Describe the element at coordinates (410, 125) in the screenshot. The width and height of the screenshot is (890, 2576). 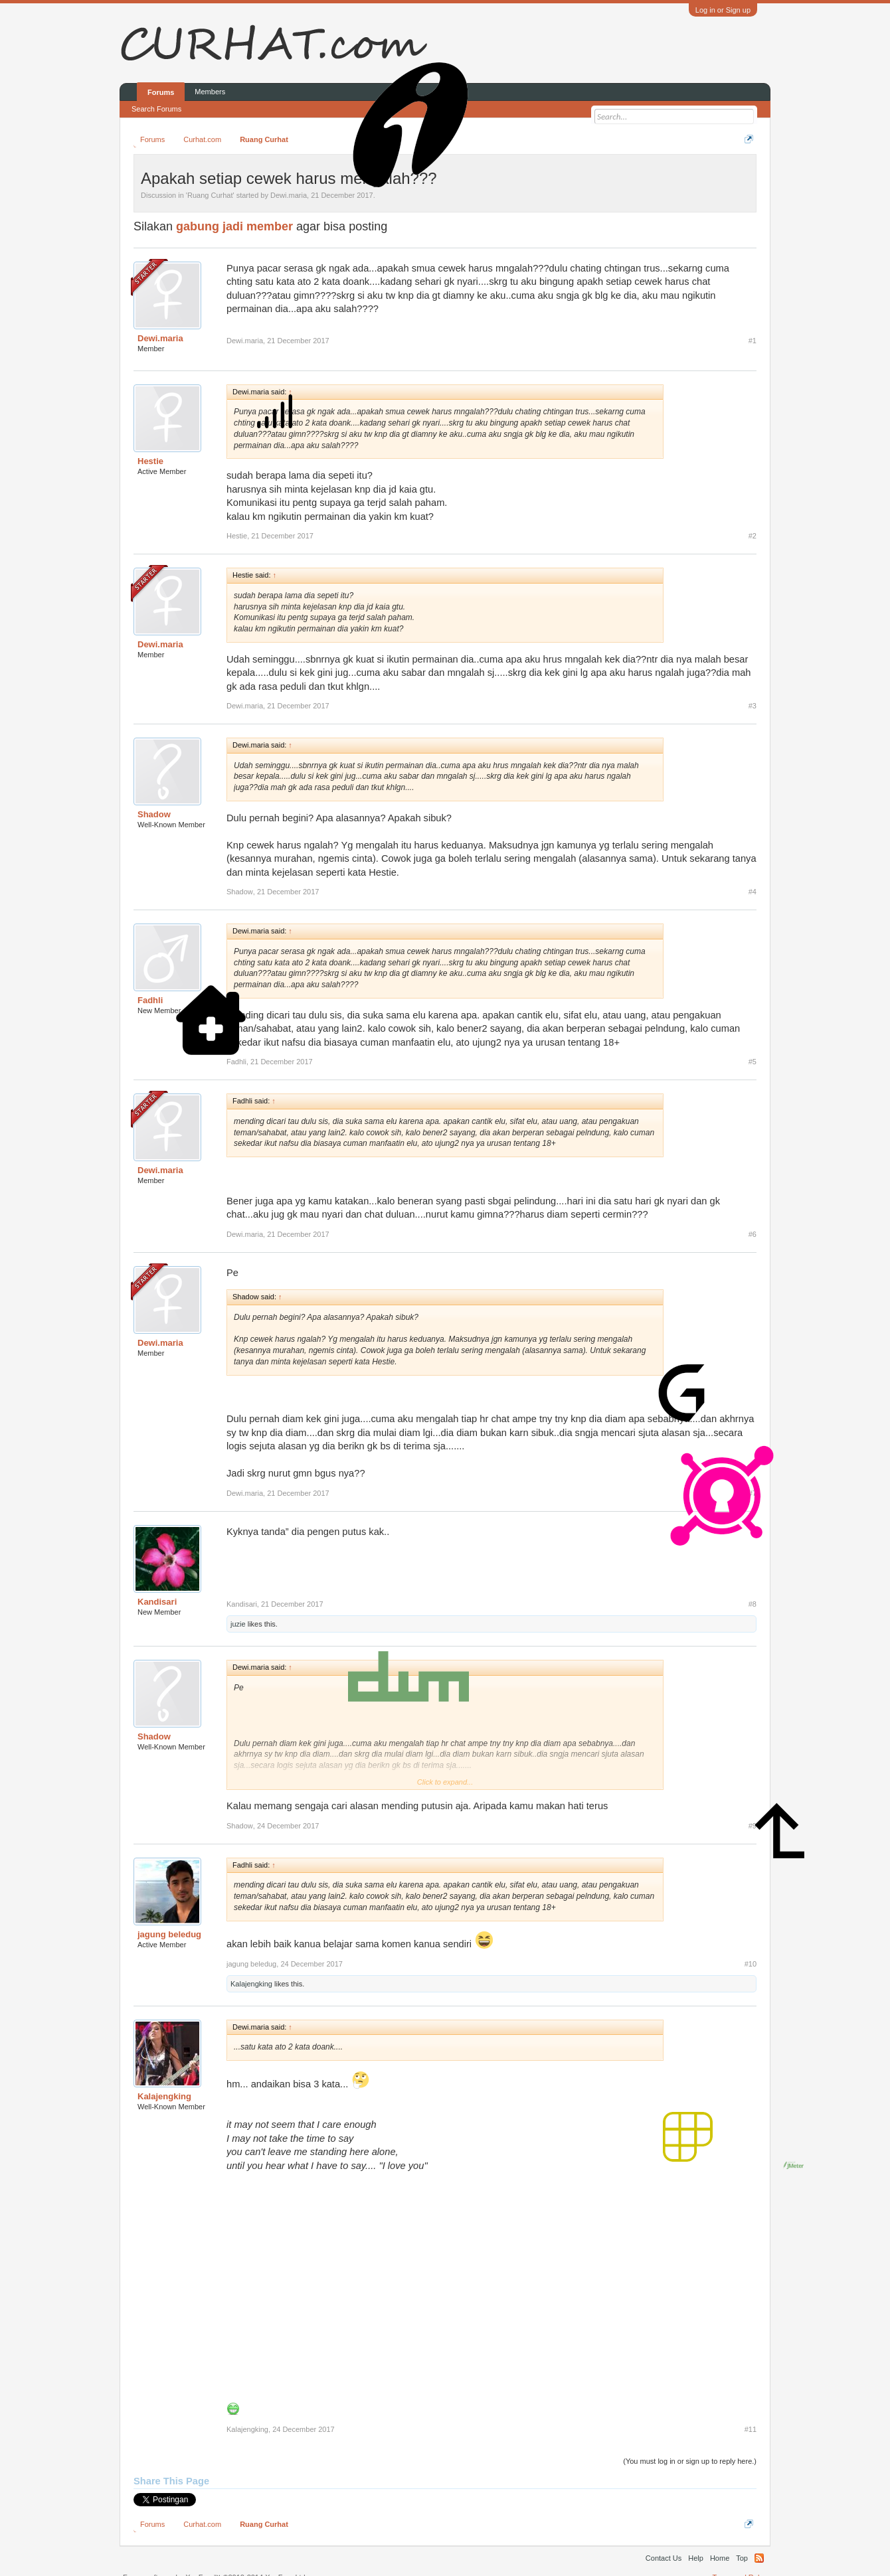
I see `open ICICI Bank app` at that location.